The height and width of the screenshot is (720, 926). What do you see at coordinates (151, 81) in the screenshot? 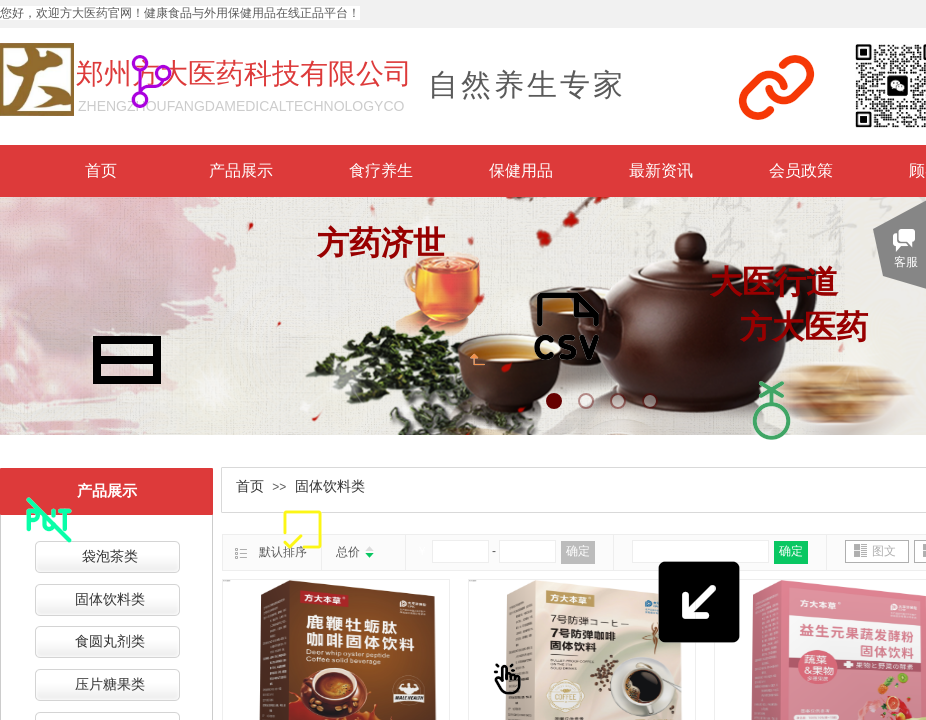
I see `access source control or version history` at bounding box center [151, 81].